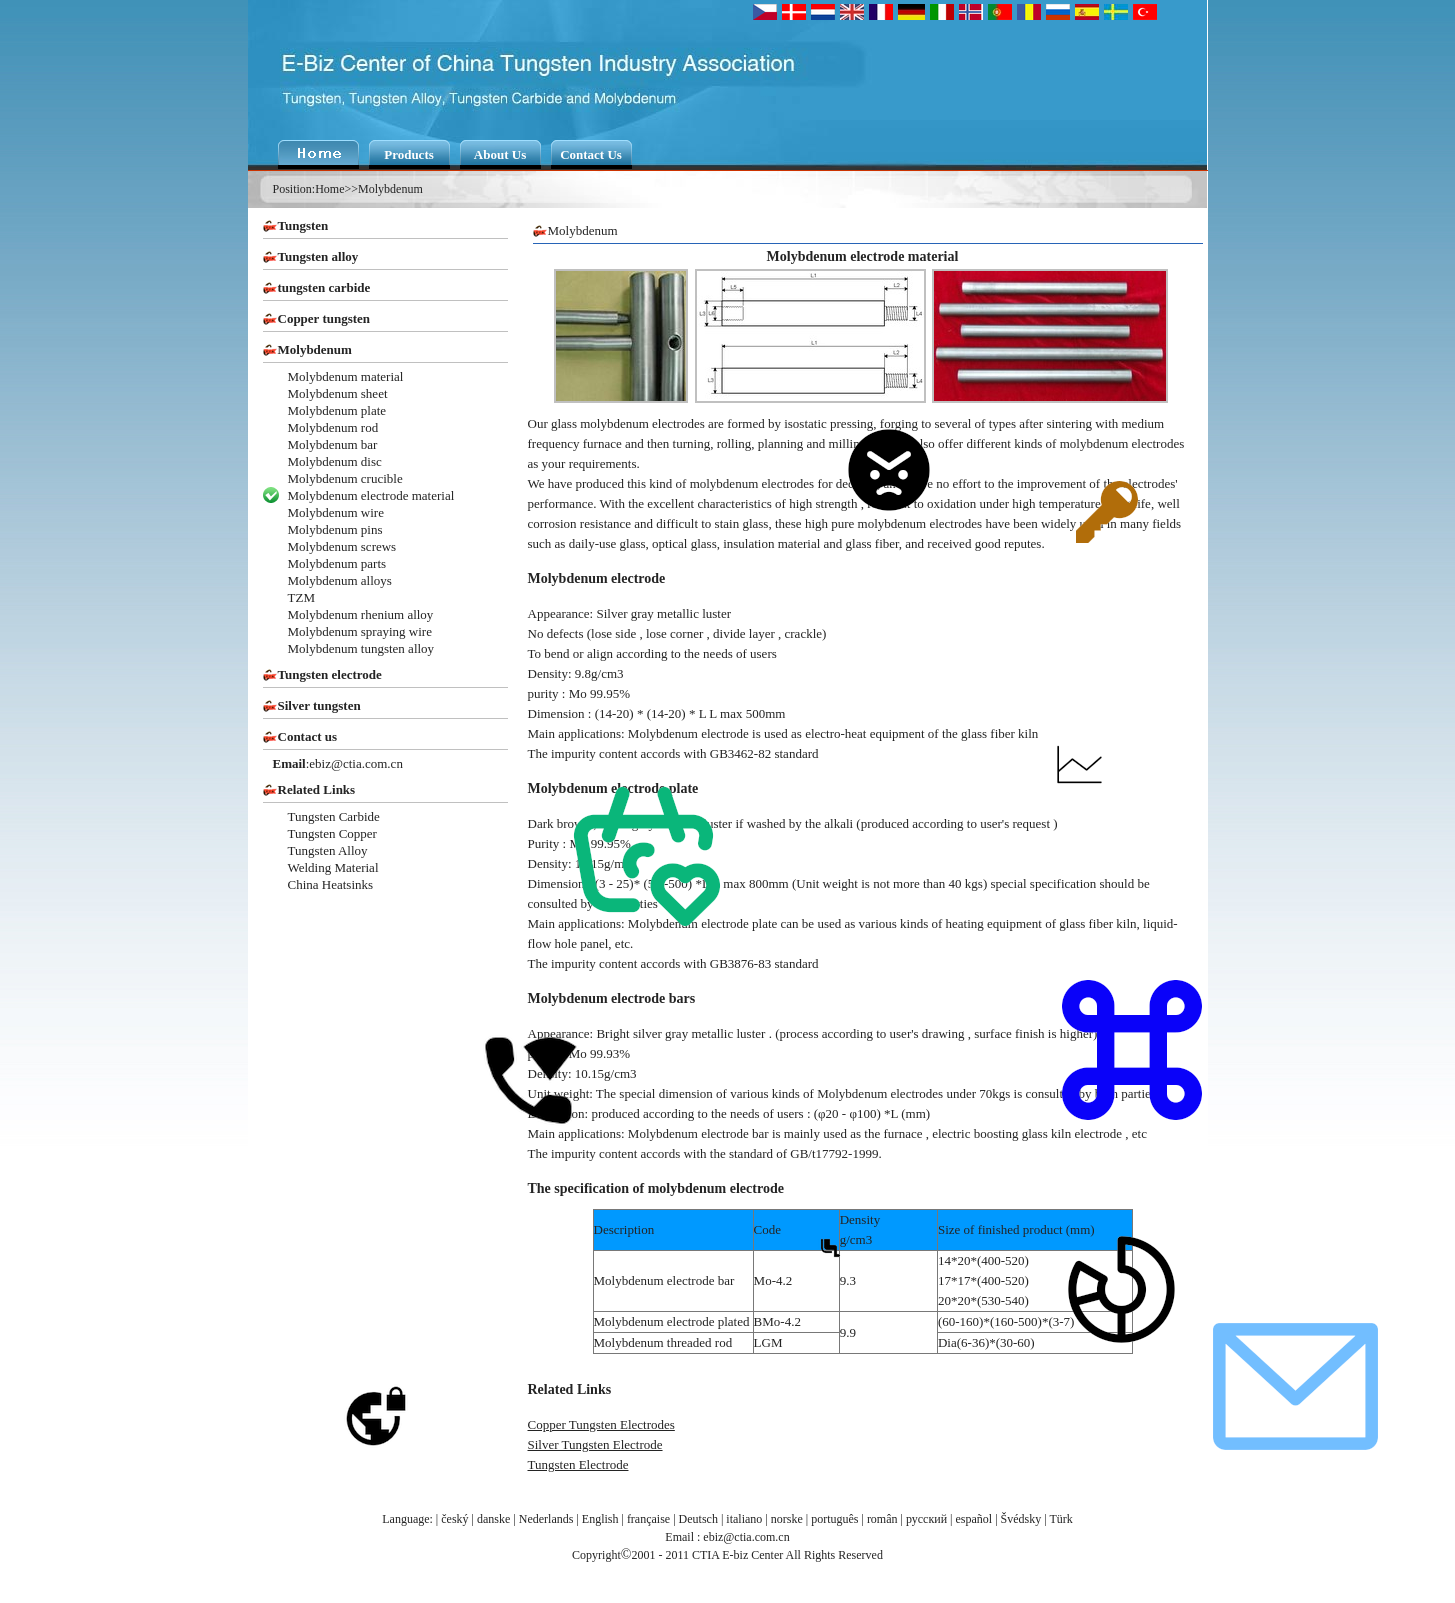 Image resolution: width=1455 pixels, height=1603 pixels. I want to click on indicate angry or frustrated reaction, so click(889, 470).